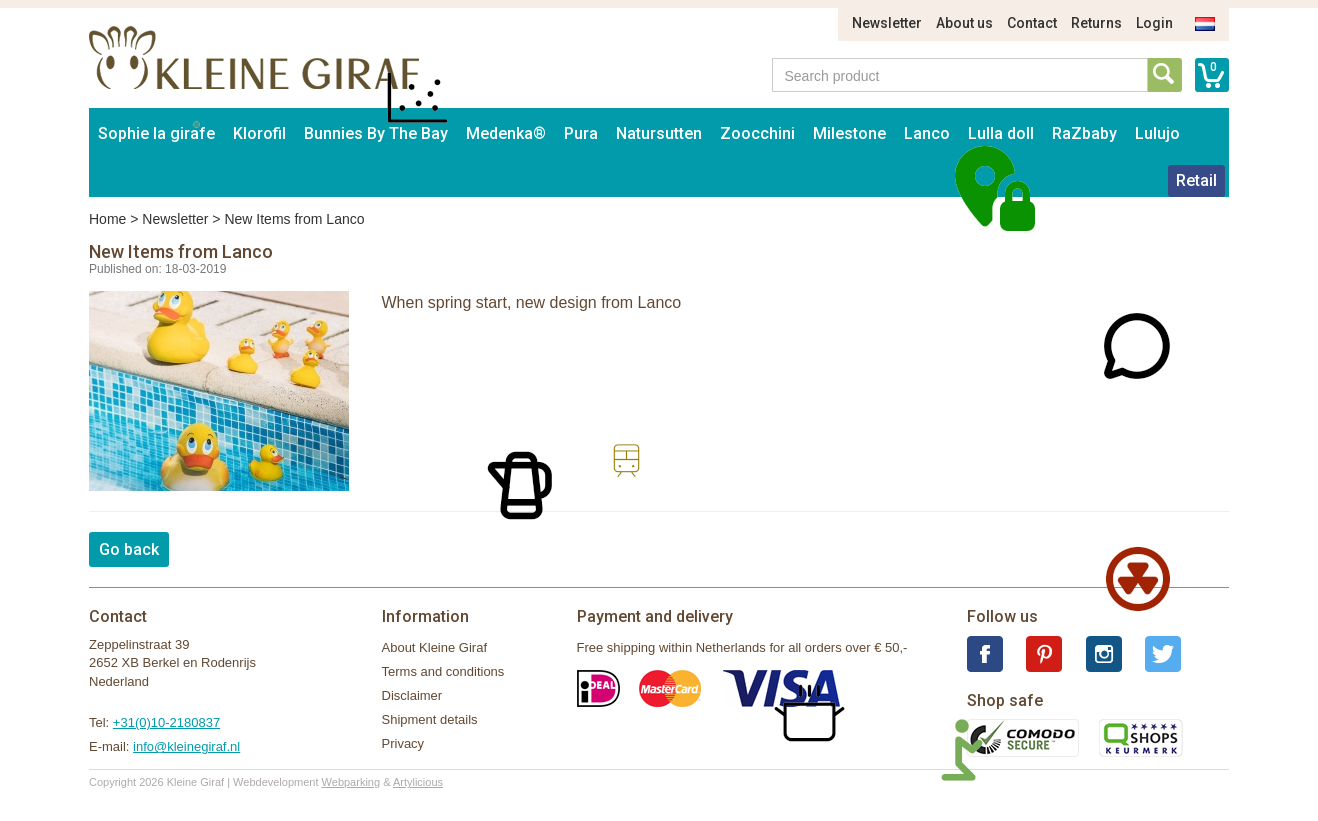 This screenshot has width=1318, height=821. Describe the element at coordinates (1137, 346) in the screenshot. I see `open chat or messaging` at that location.